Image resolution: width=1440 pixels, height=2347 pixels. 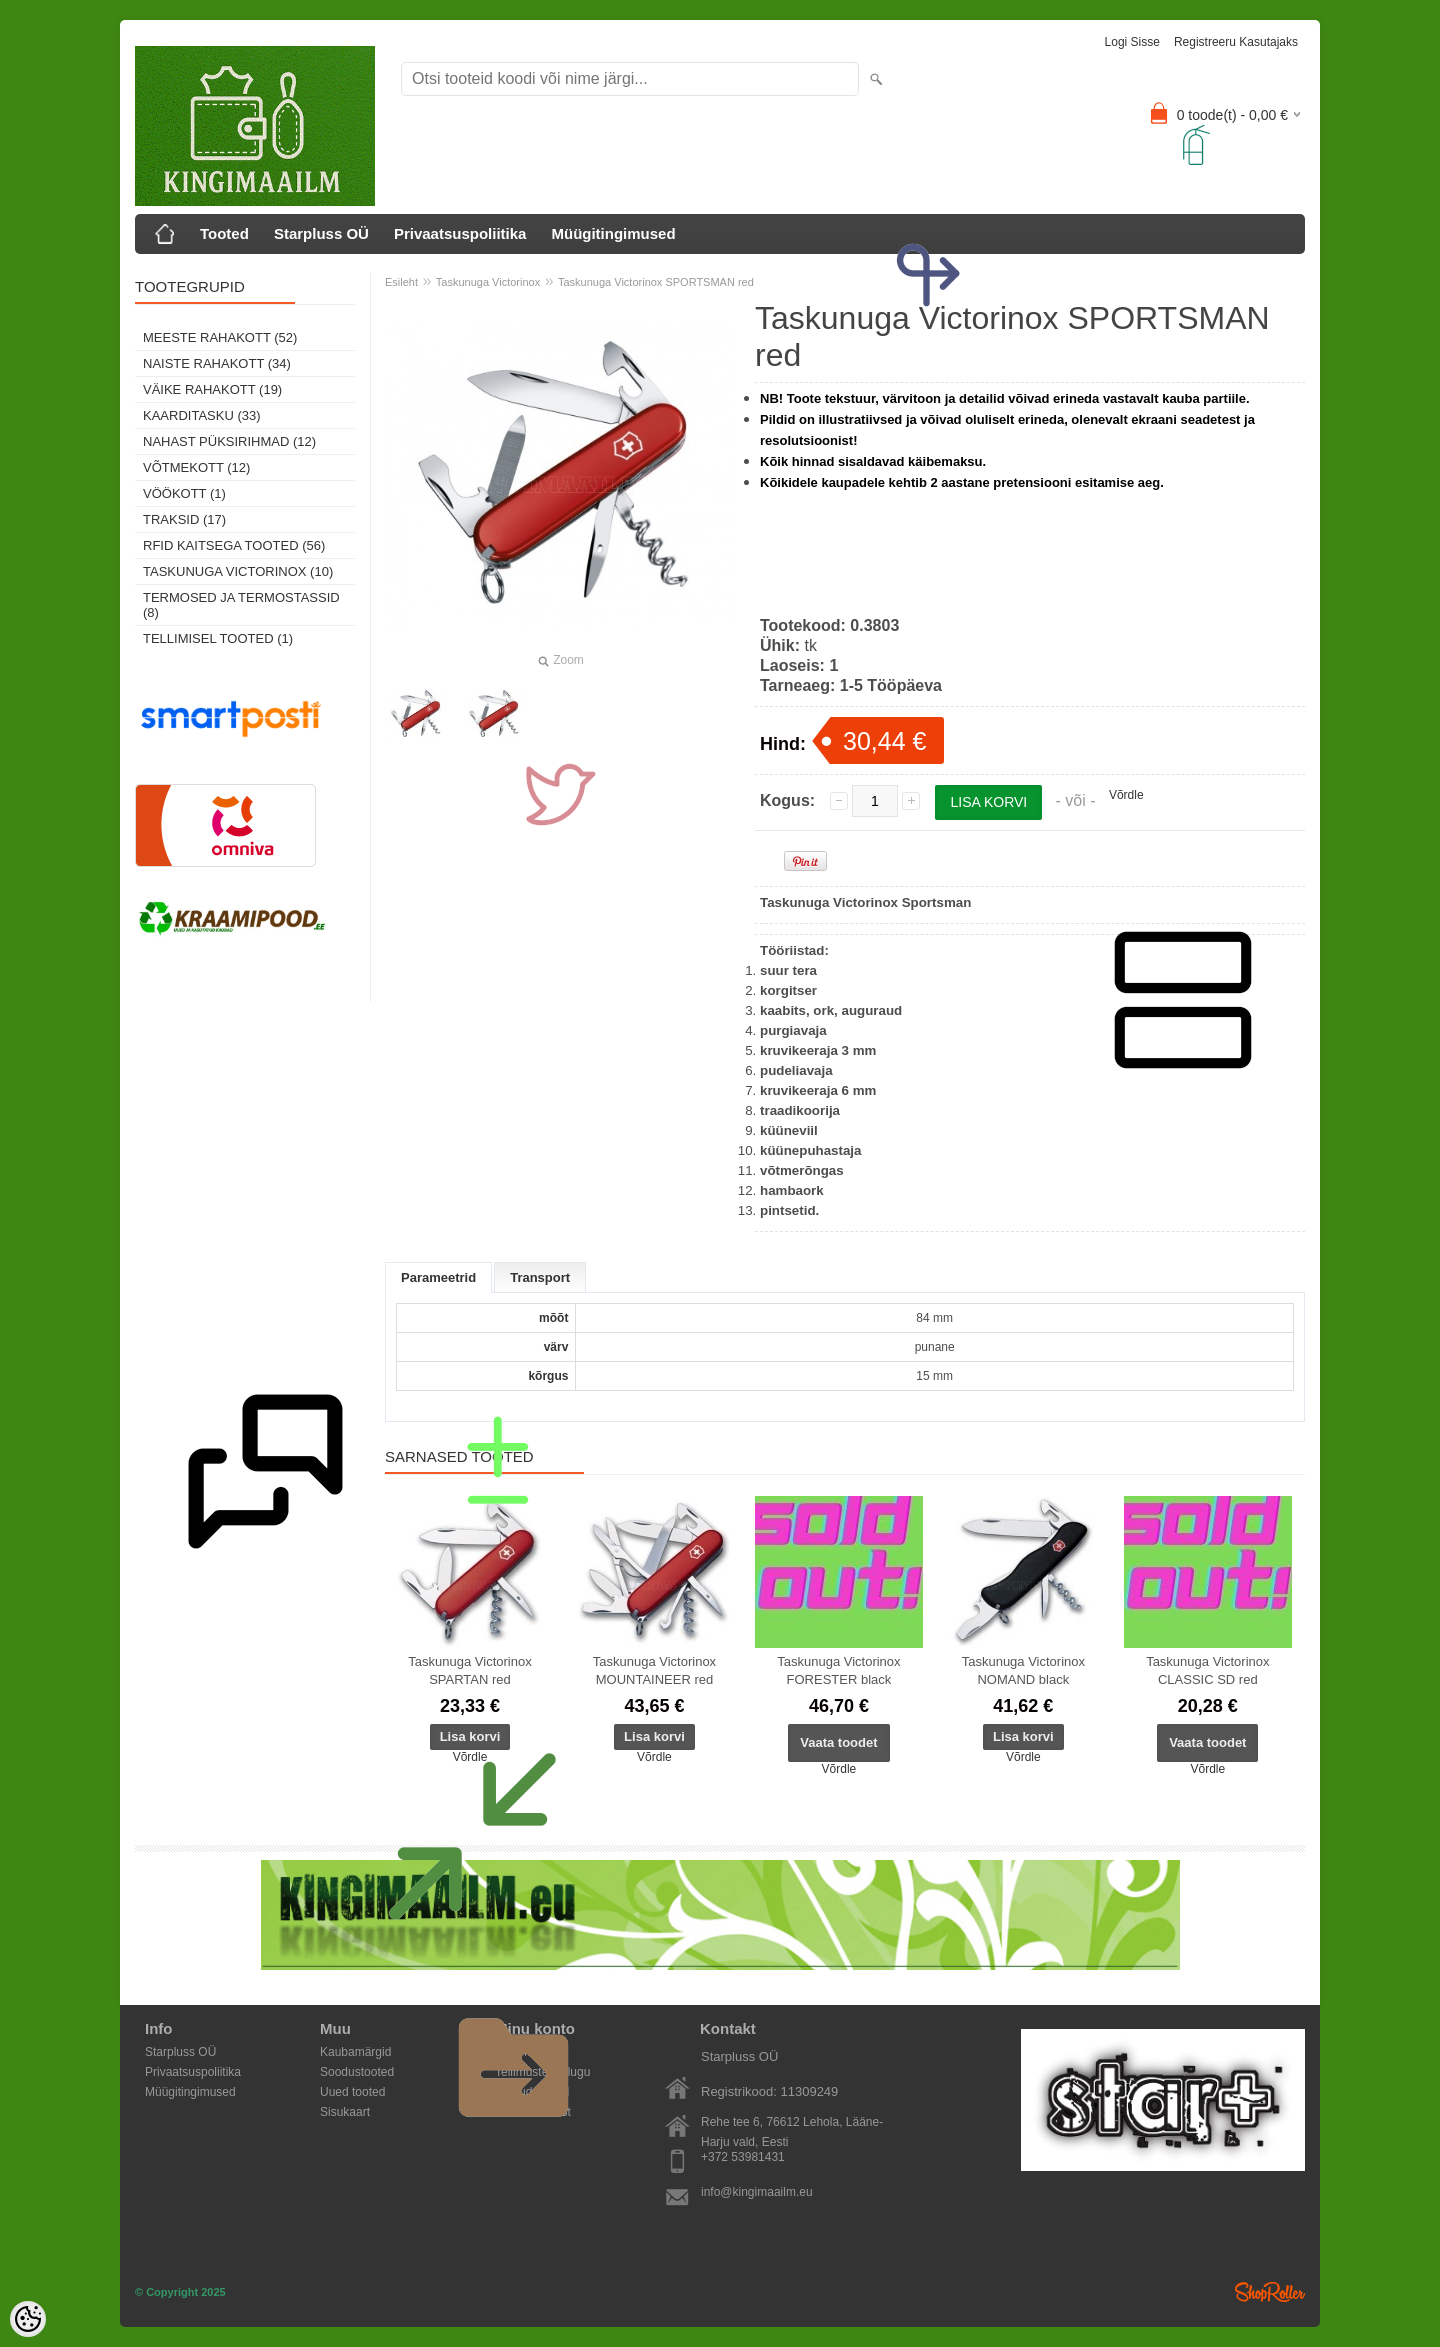 What do you see at coordinates (472, 1836) in the screenshot?
I see `minimize or collapse the current window` at bounding box center [472, 1836].